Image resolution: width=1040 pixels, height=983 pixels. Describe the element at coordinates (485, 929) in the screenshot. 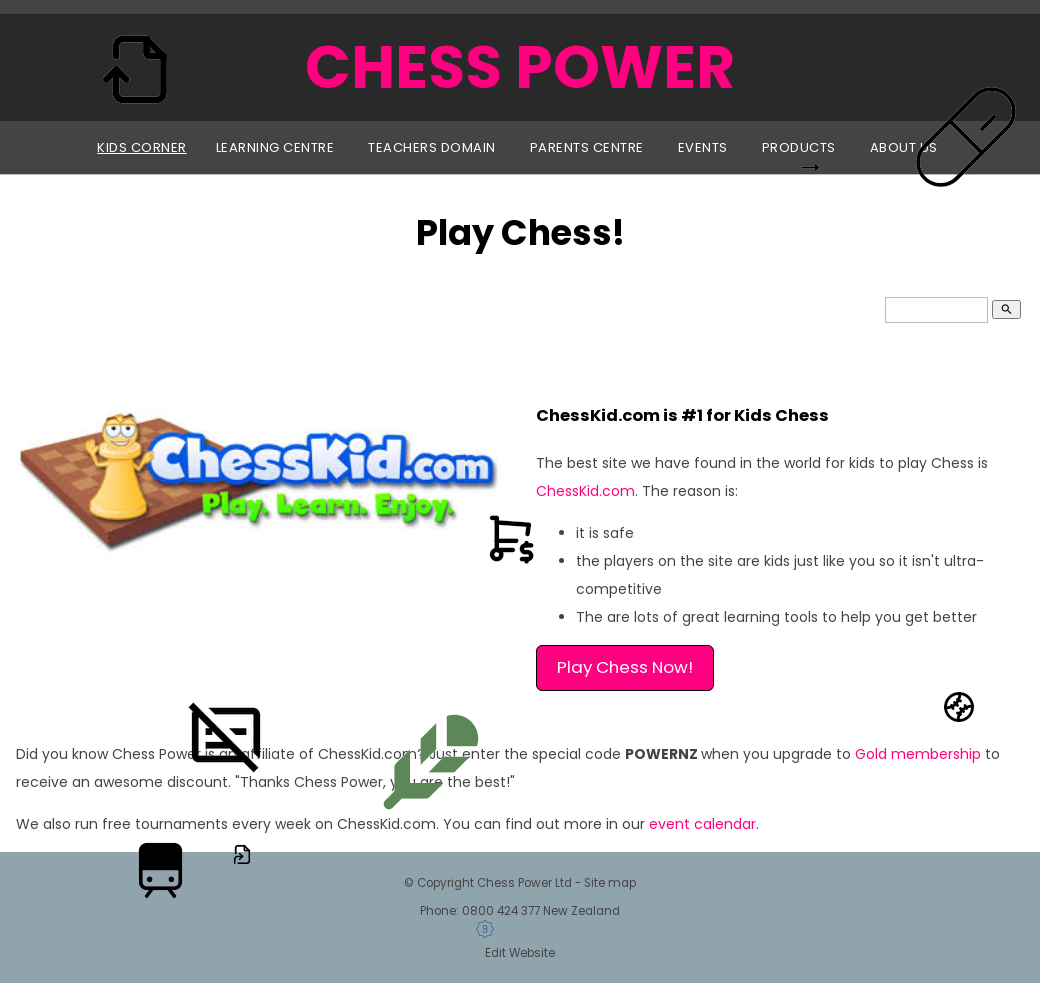

I see `indicates rank or position number 9` at that location.